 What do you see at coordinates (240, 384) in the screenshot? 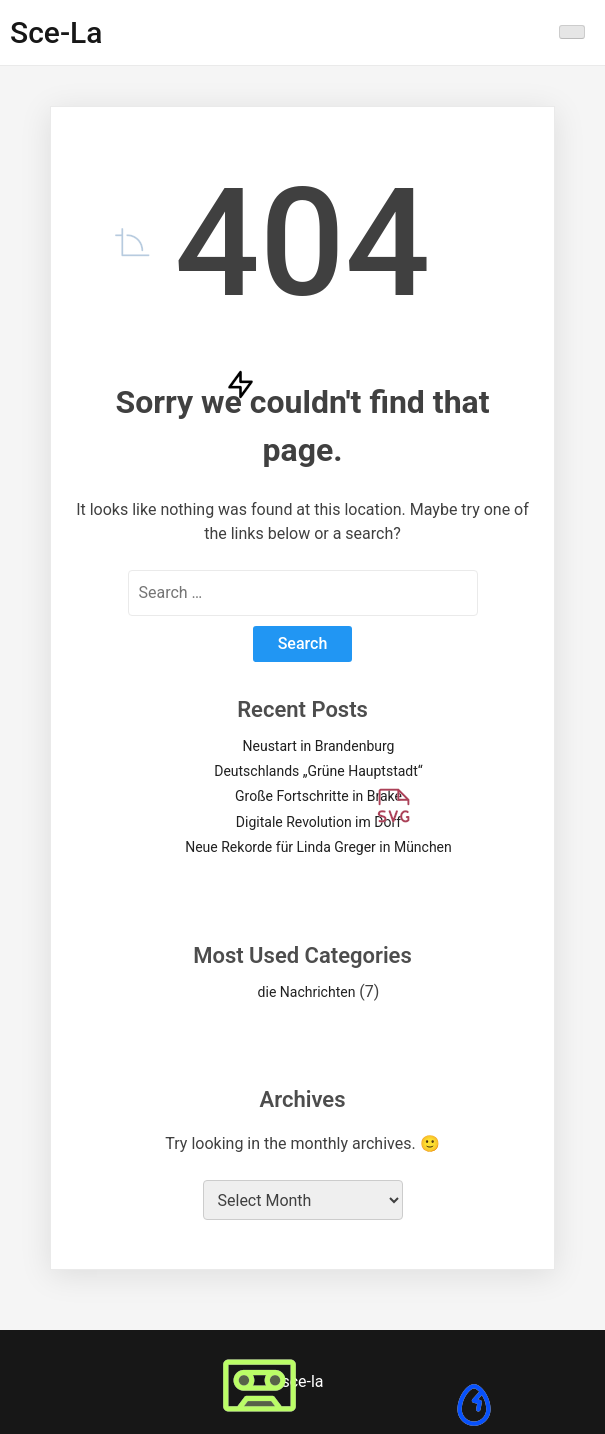
I see `supabase logo - open source database platform` at bounding box center [240, 384].